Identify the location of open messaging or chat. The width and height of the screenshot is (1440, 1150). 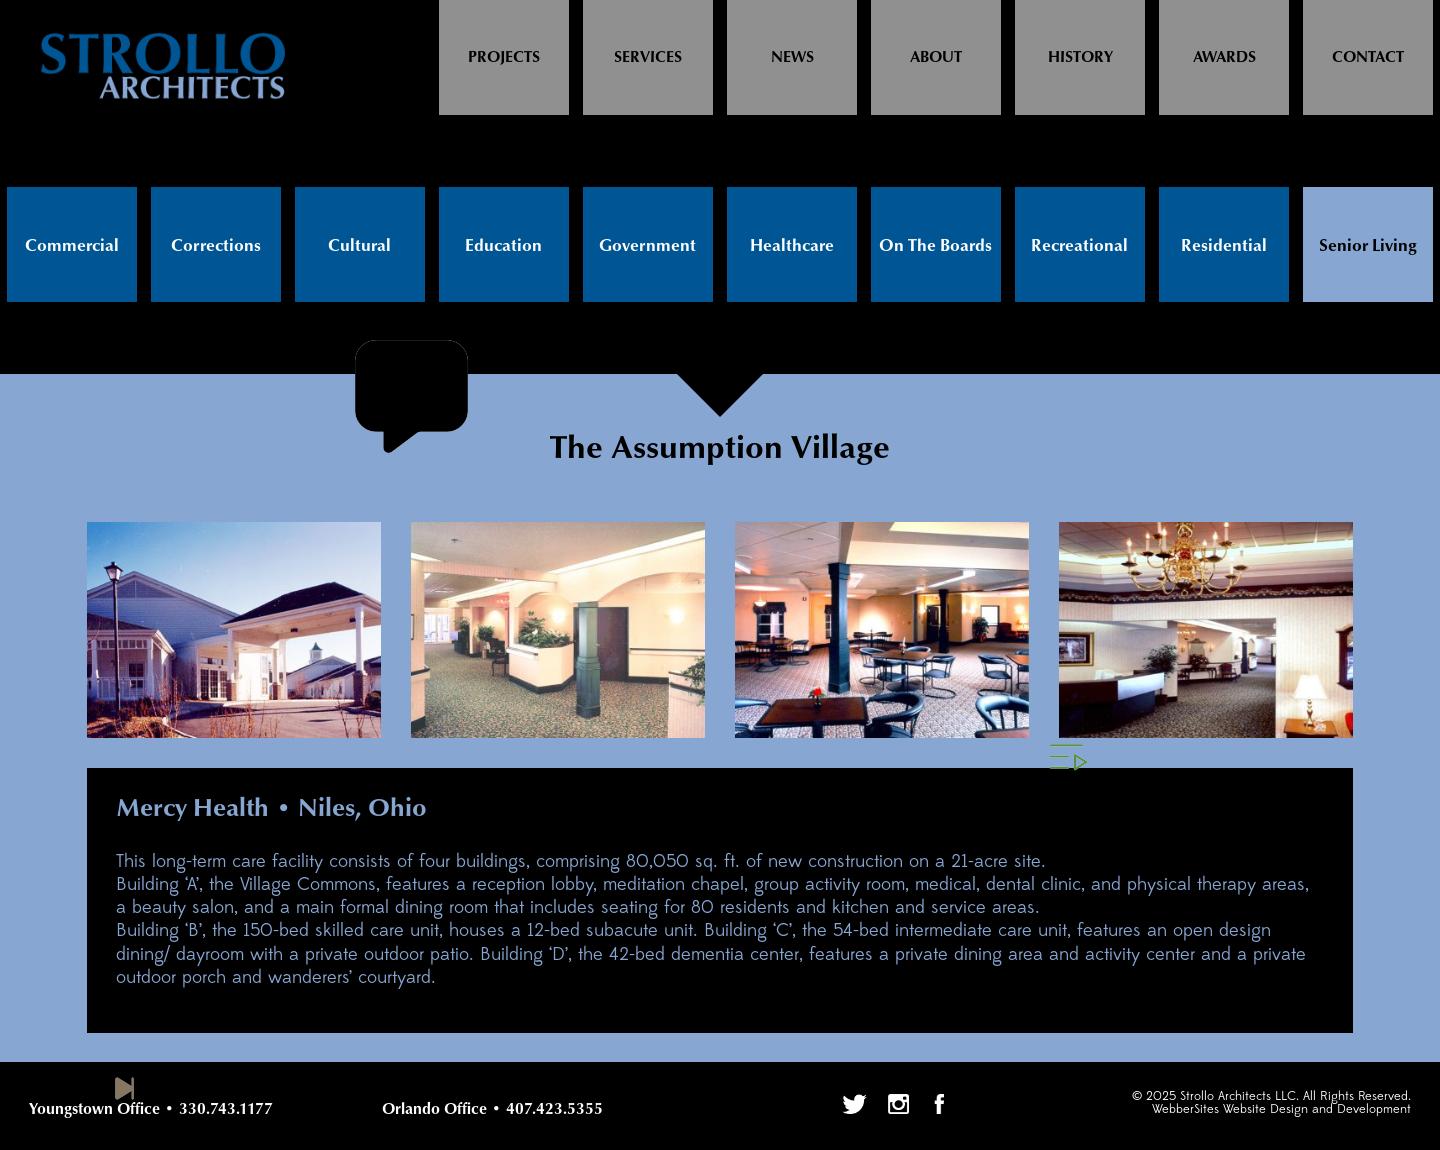
(411, 389).